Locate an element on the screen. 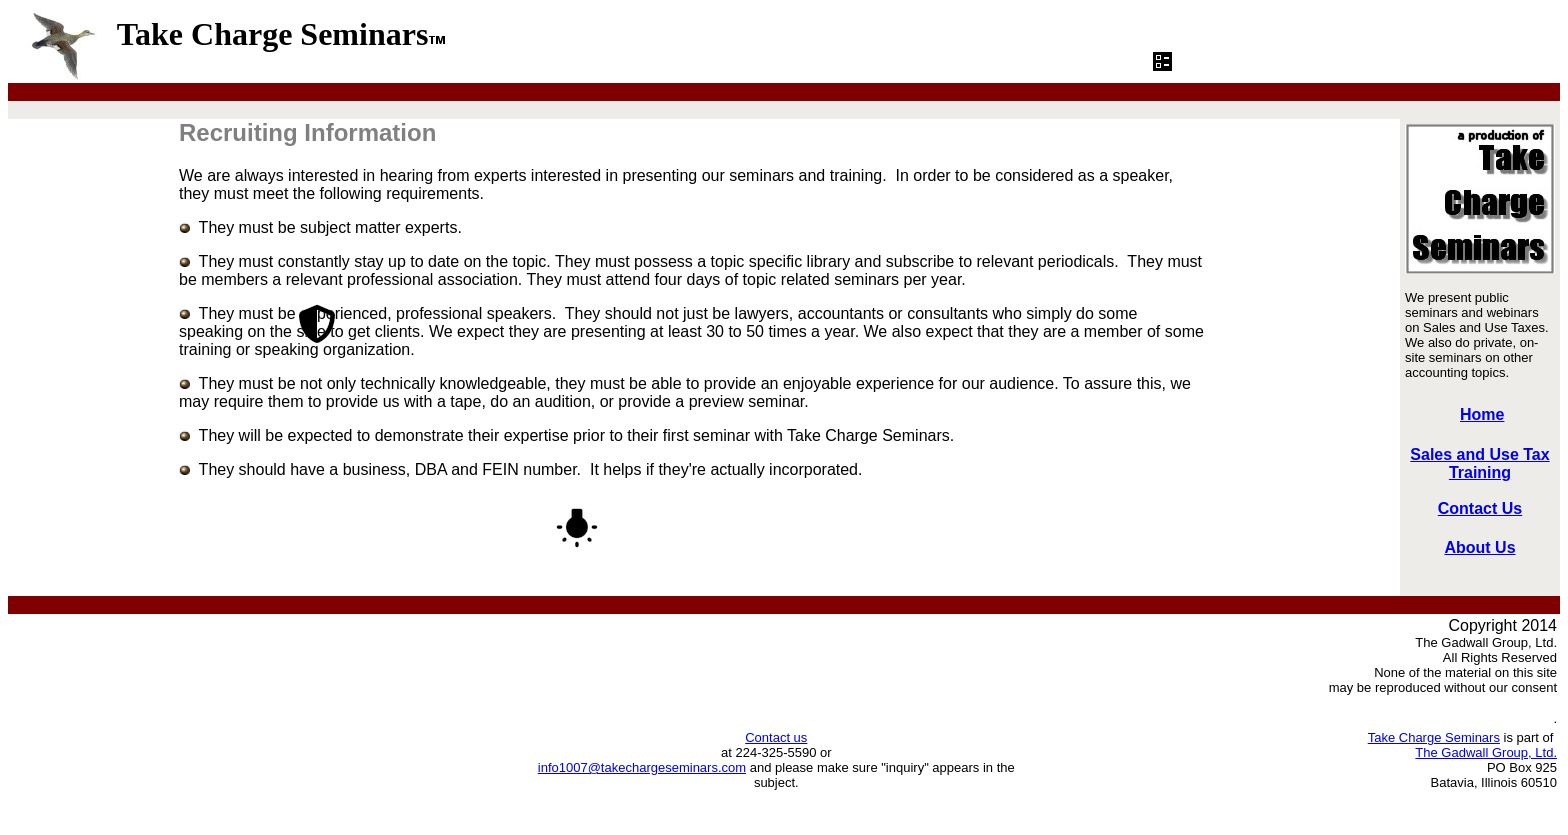 The height and width of the screenshot is (835, 1568). view ballot or voting options is located at coordinates (1162, 61).